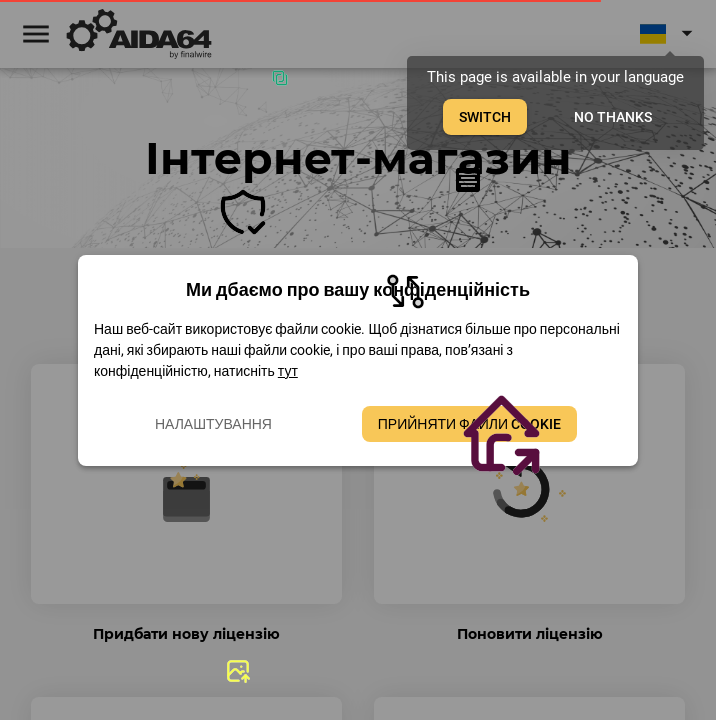  What do you see at coordinates (468, 180) in the screenshot?
I see `center align text` at bounding box center [468, 180].